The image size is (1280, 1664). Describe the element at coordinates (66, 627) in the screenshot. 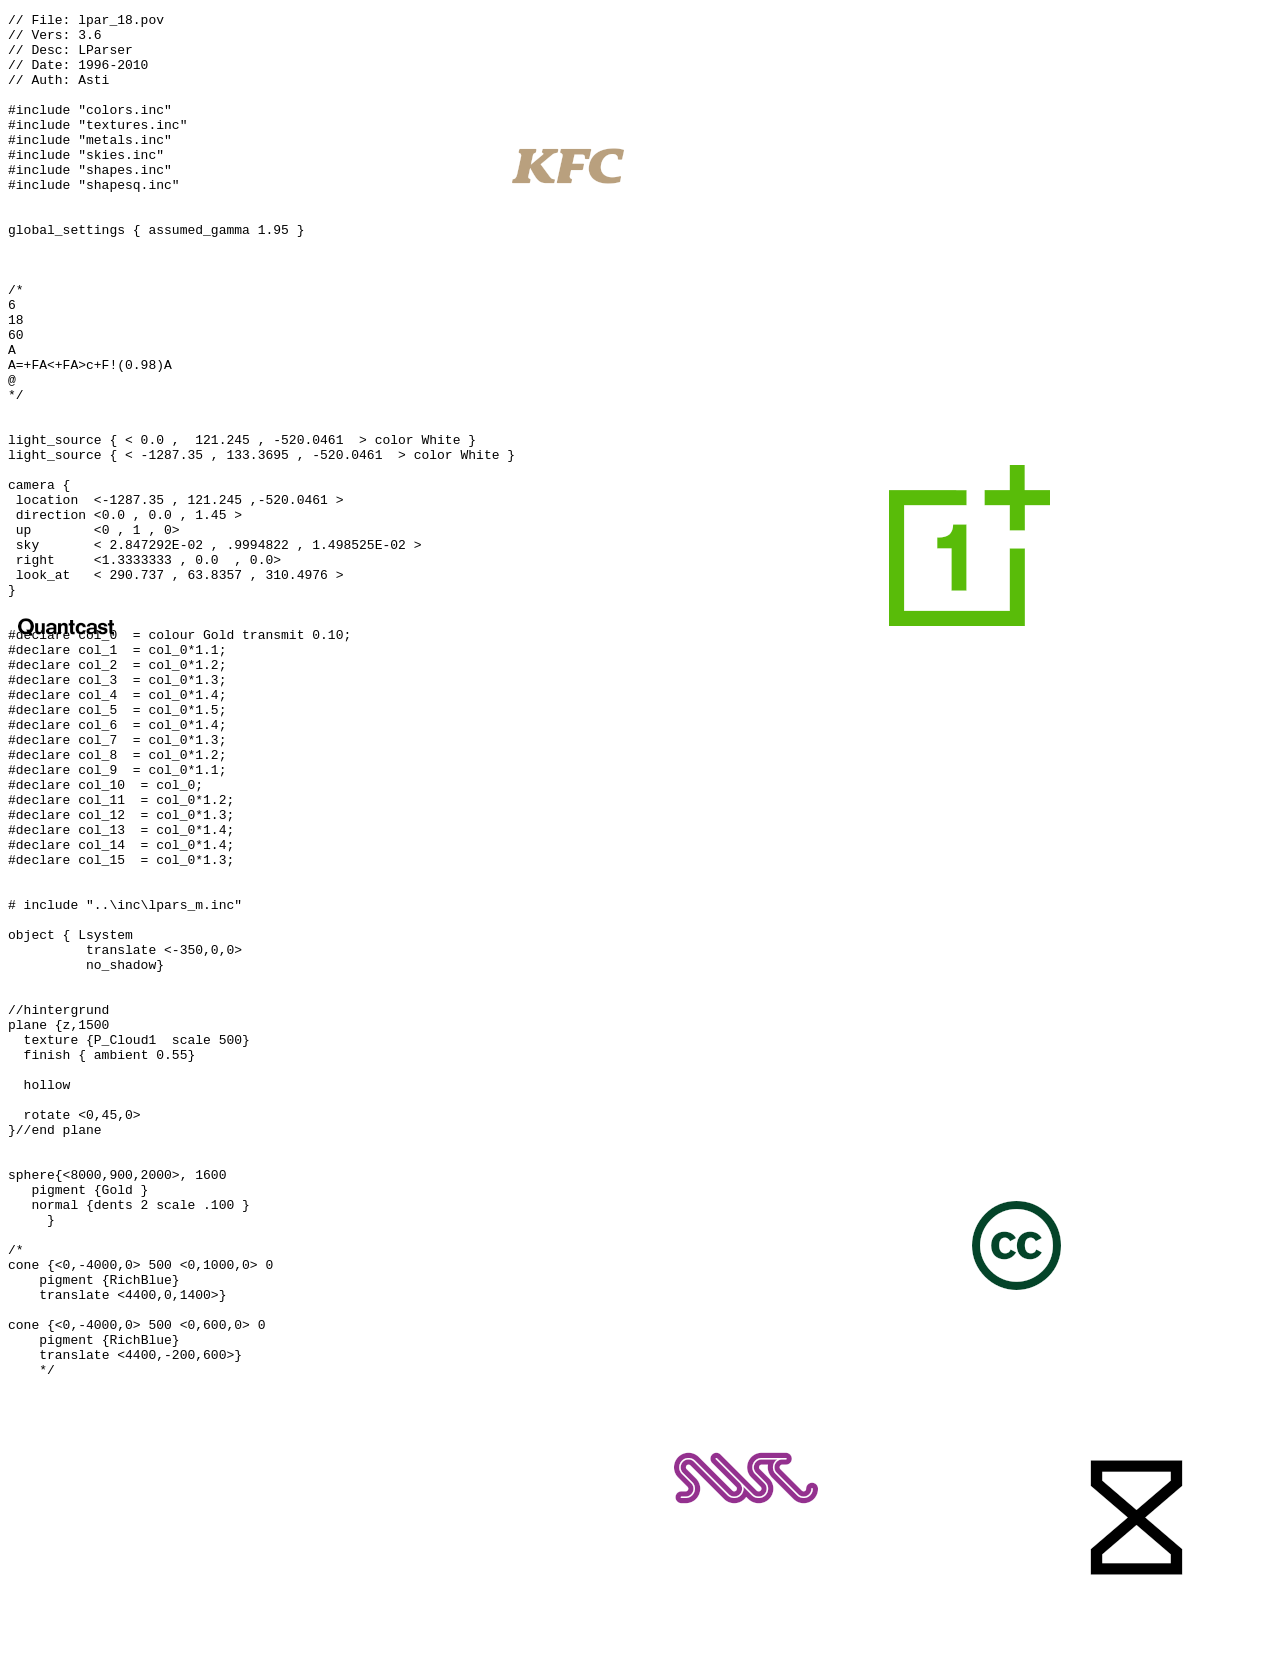

I see `quantcast company logo` at that location.